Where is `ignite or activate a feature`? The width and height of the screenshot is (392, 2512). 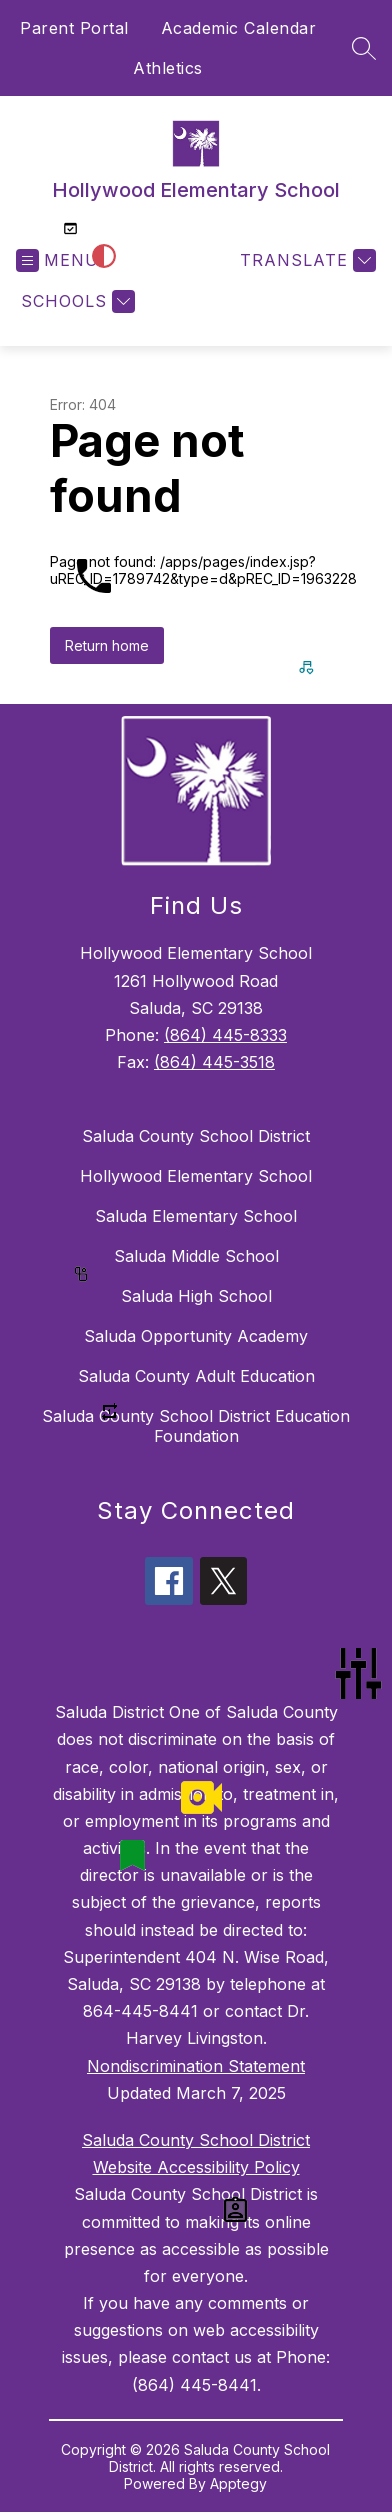 ignite or activate a feature is located at coordinates (81, 1274).